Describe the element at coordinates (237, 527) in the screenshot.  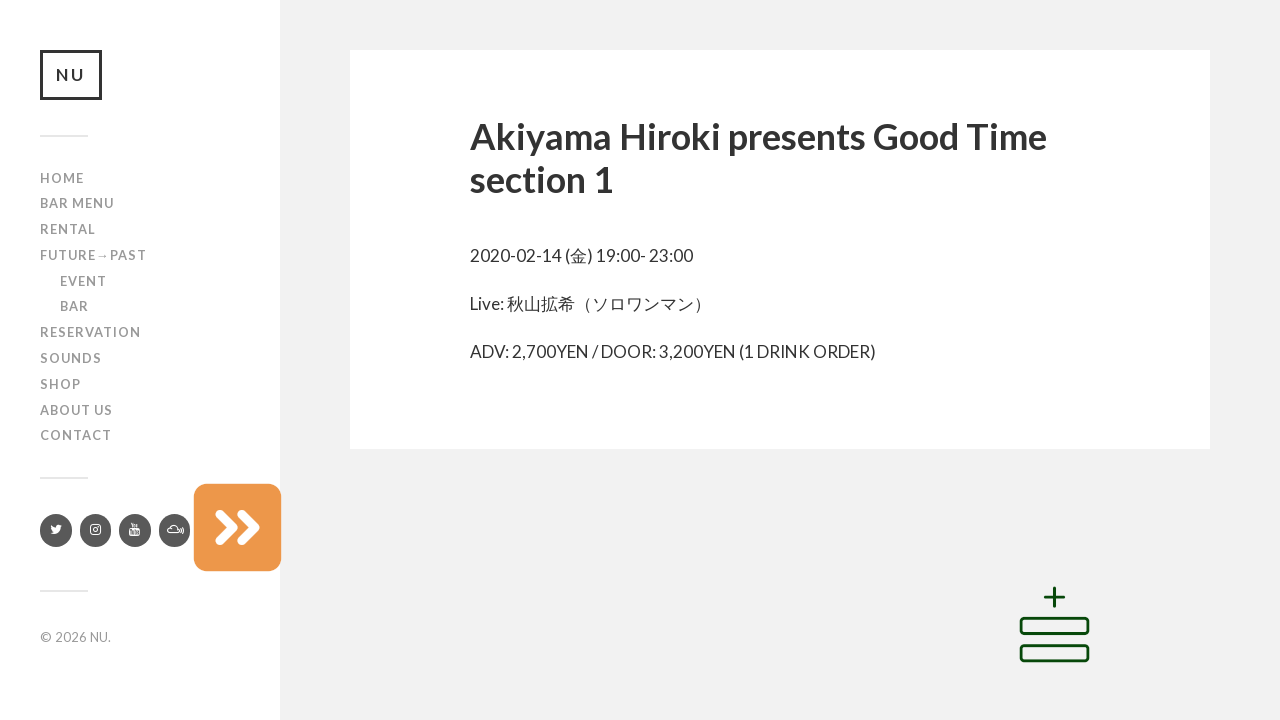
I see `skip forward or advance to next item` at that location.